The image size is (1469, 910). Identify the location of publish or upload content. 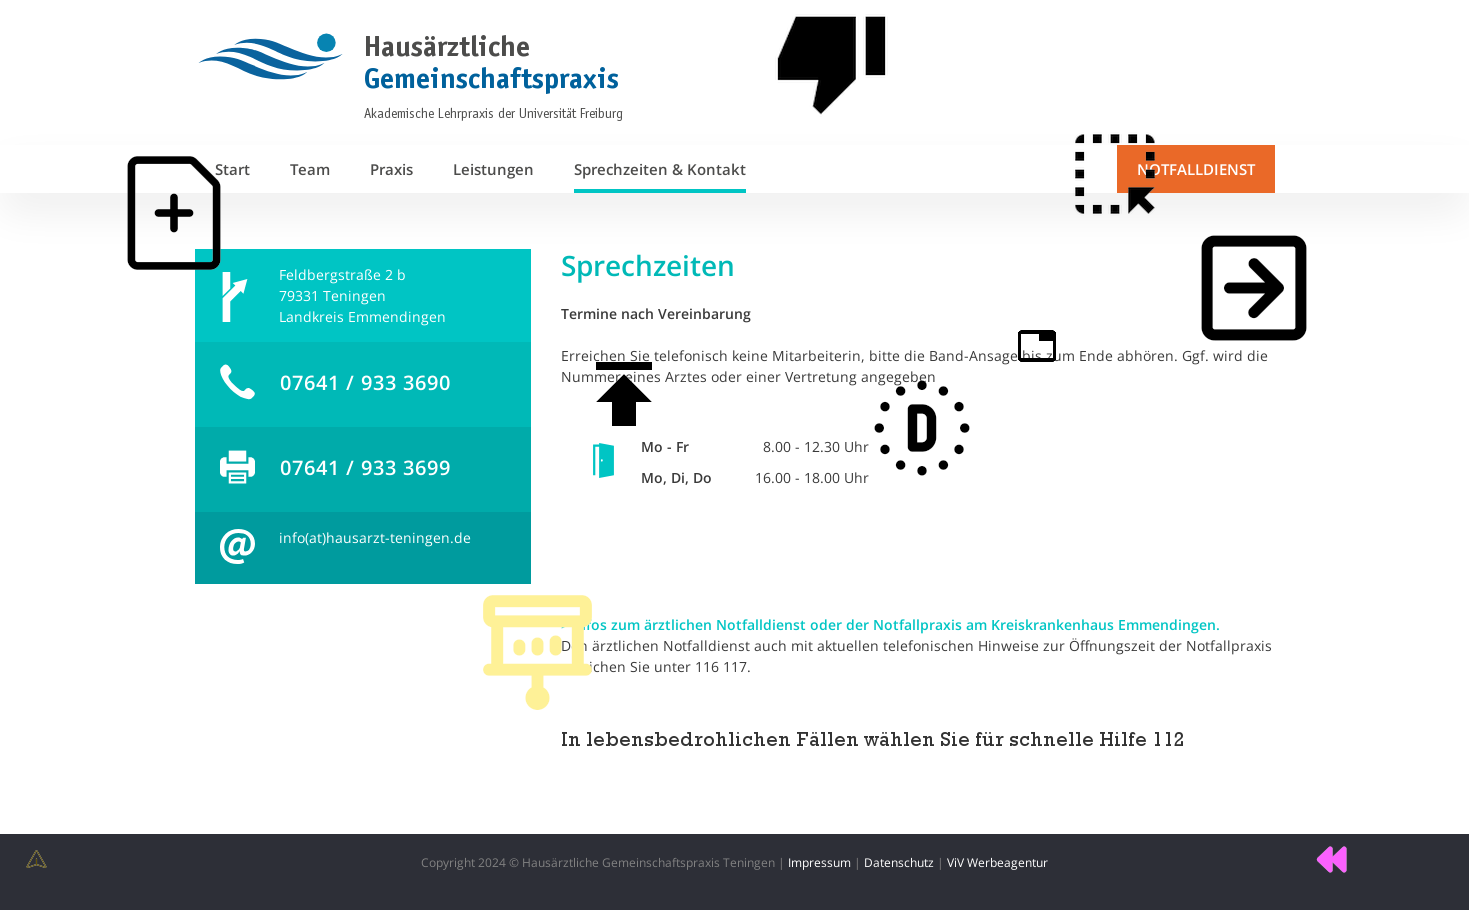
(624, 394).